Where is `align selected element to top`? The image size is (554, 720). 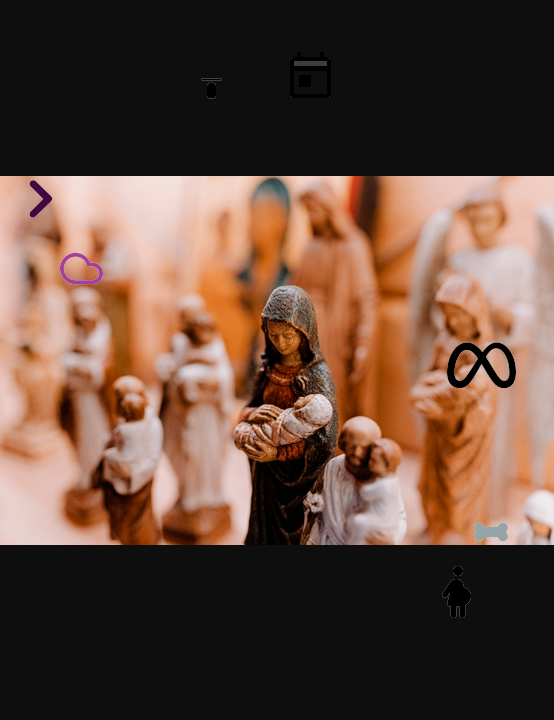
align selected element to top is located at coordinates (211, 88).